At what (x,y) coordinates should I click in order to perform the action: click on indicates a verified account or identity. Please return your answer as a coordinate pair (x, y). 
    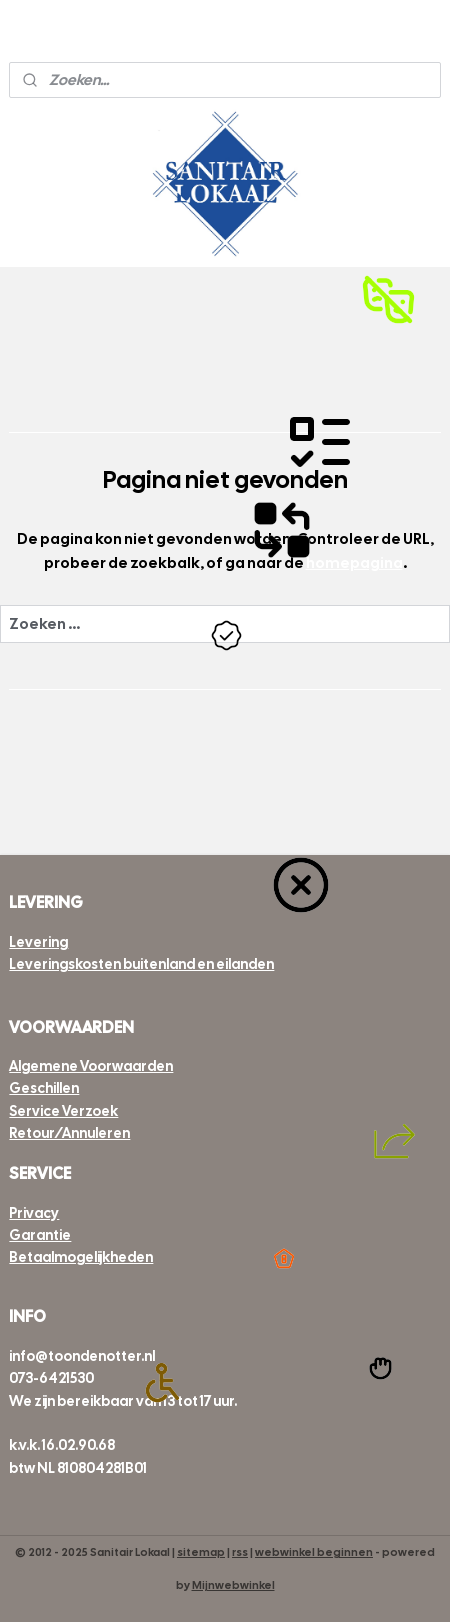
    Looking at the image, I should click on (226, 635).